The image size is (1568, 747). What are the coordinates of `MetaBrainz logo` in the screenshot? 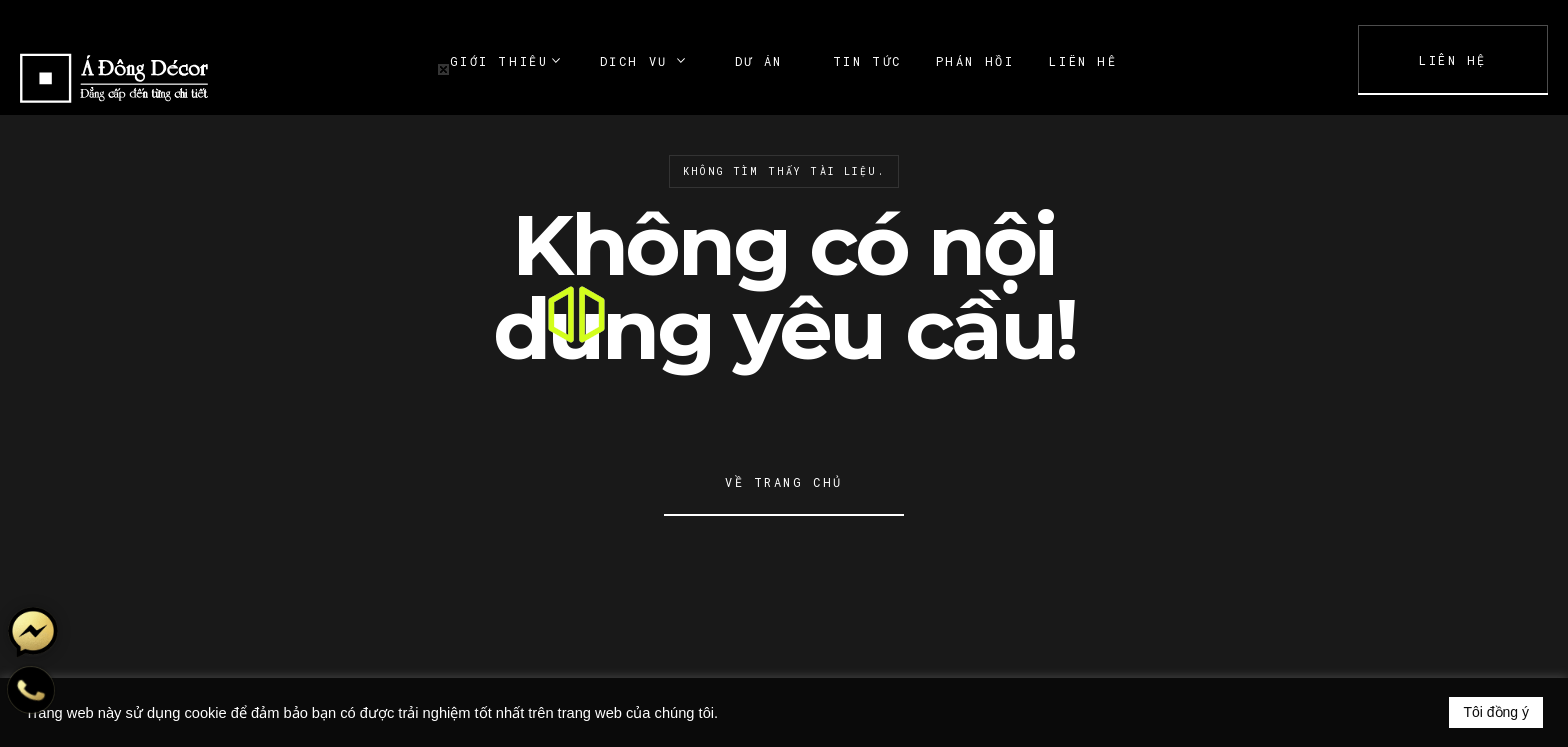 It's located at (576, 314).